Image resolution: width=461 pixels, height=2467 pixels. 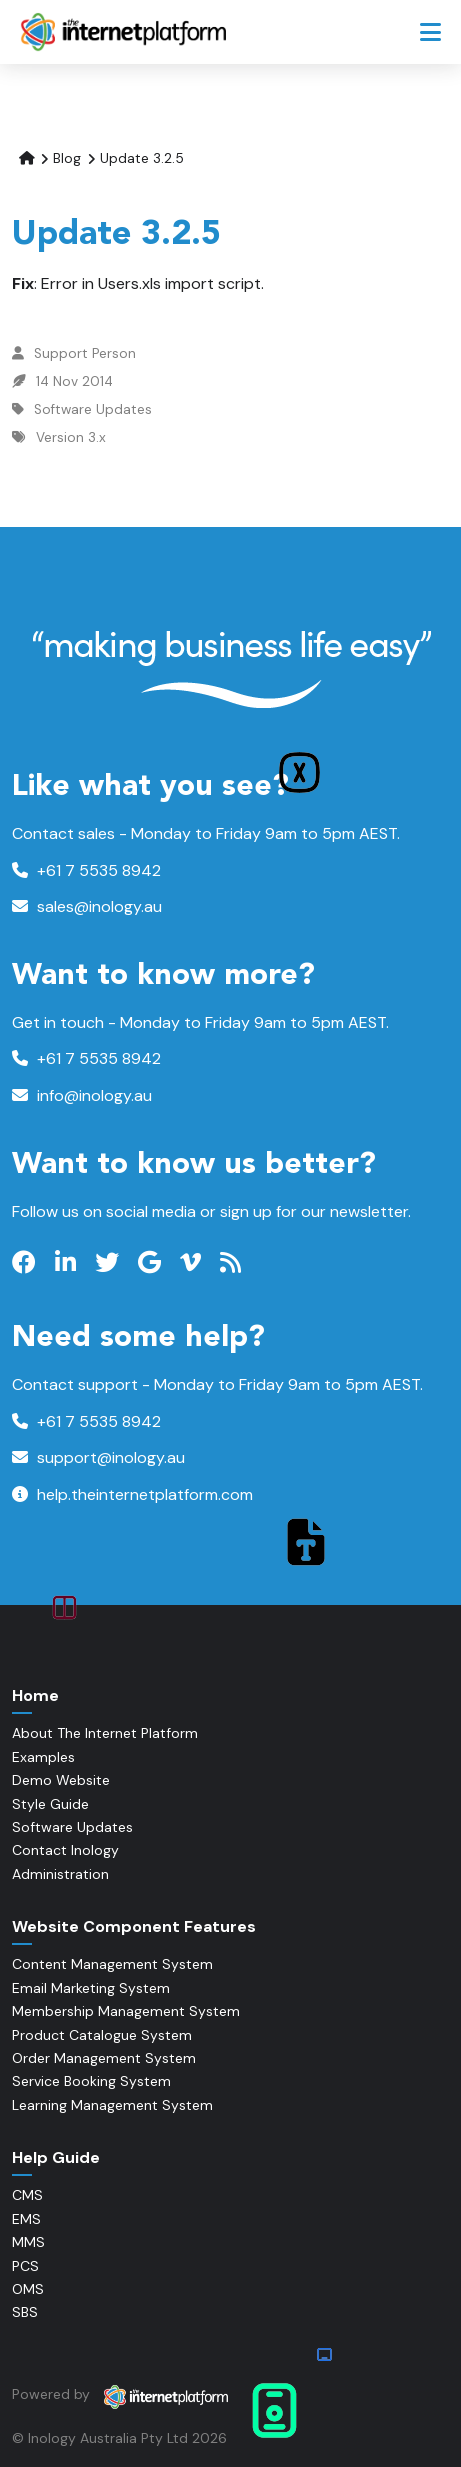 What do you see at coordinates (299, 772) in the screenshot?
I see `close or dismiss a dialog` at bounding box center [299, 772].